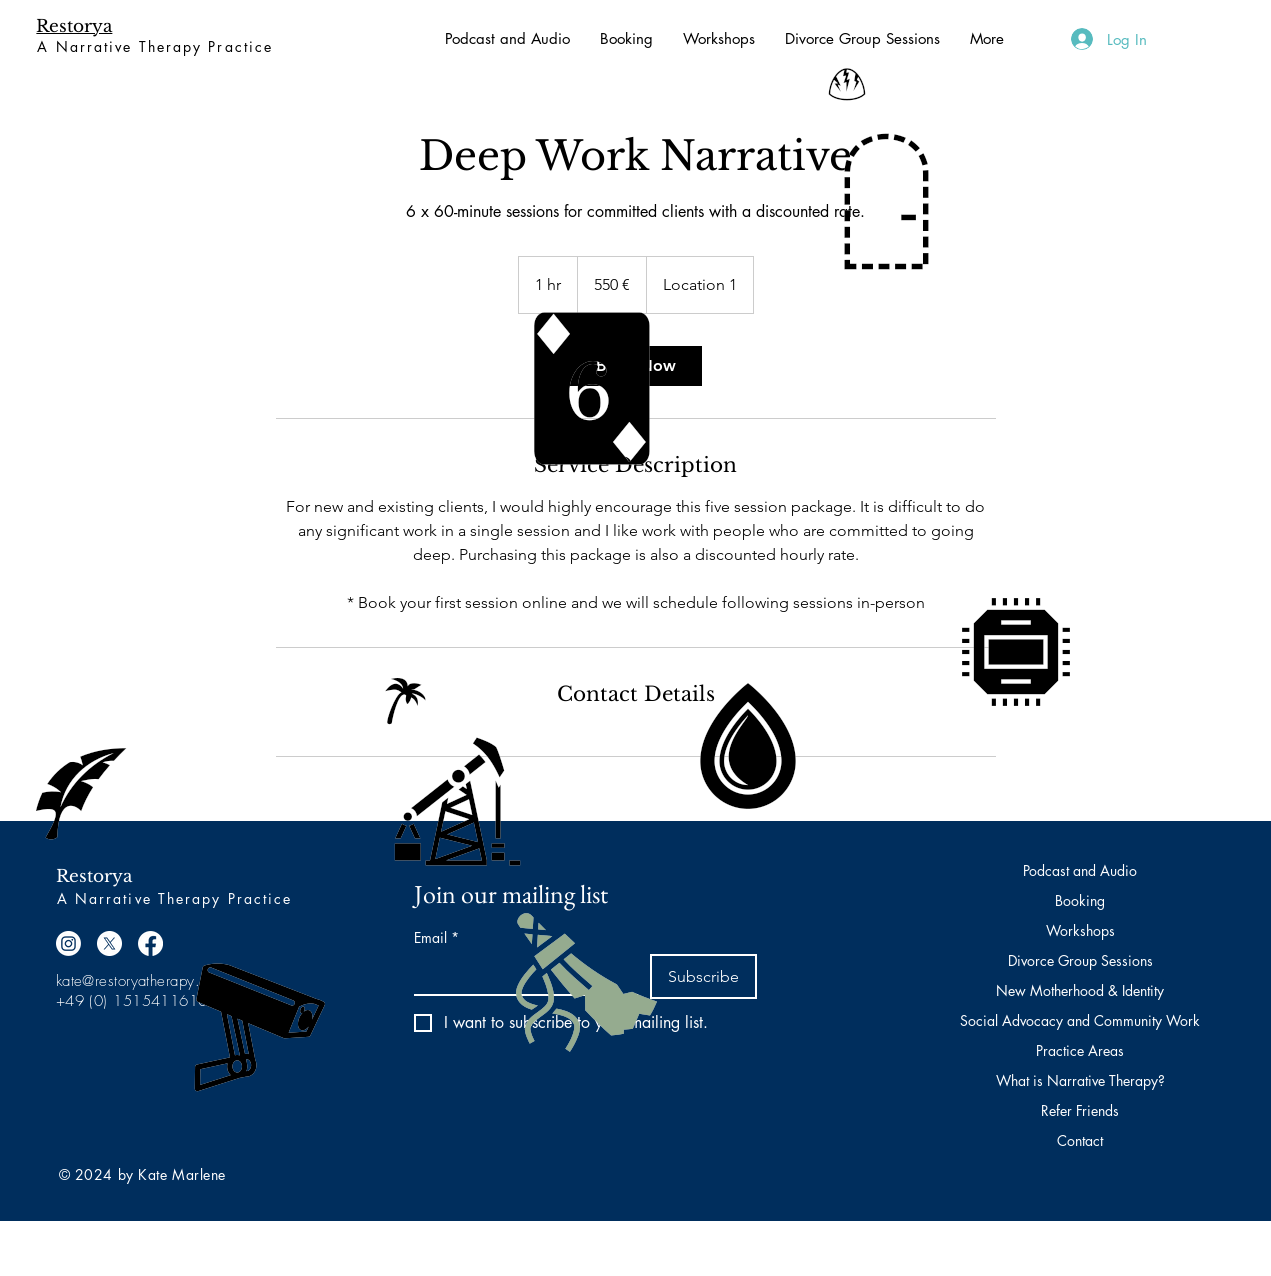 The image size is (1271, 1276). What do you see at coordinates (886, 201) in the screenshot?
I see `discover a hidden passage or secret area` at bounding box center [886, 201].